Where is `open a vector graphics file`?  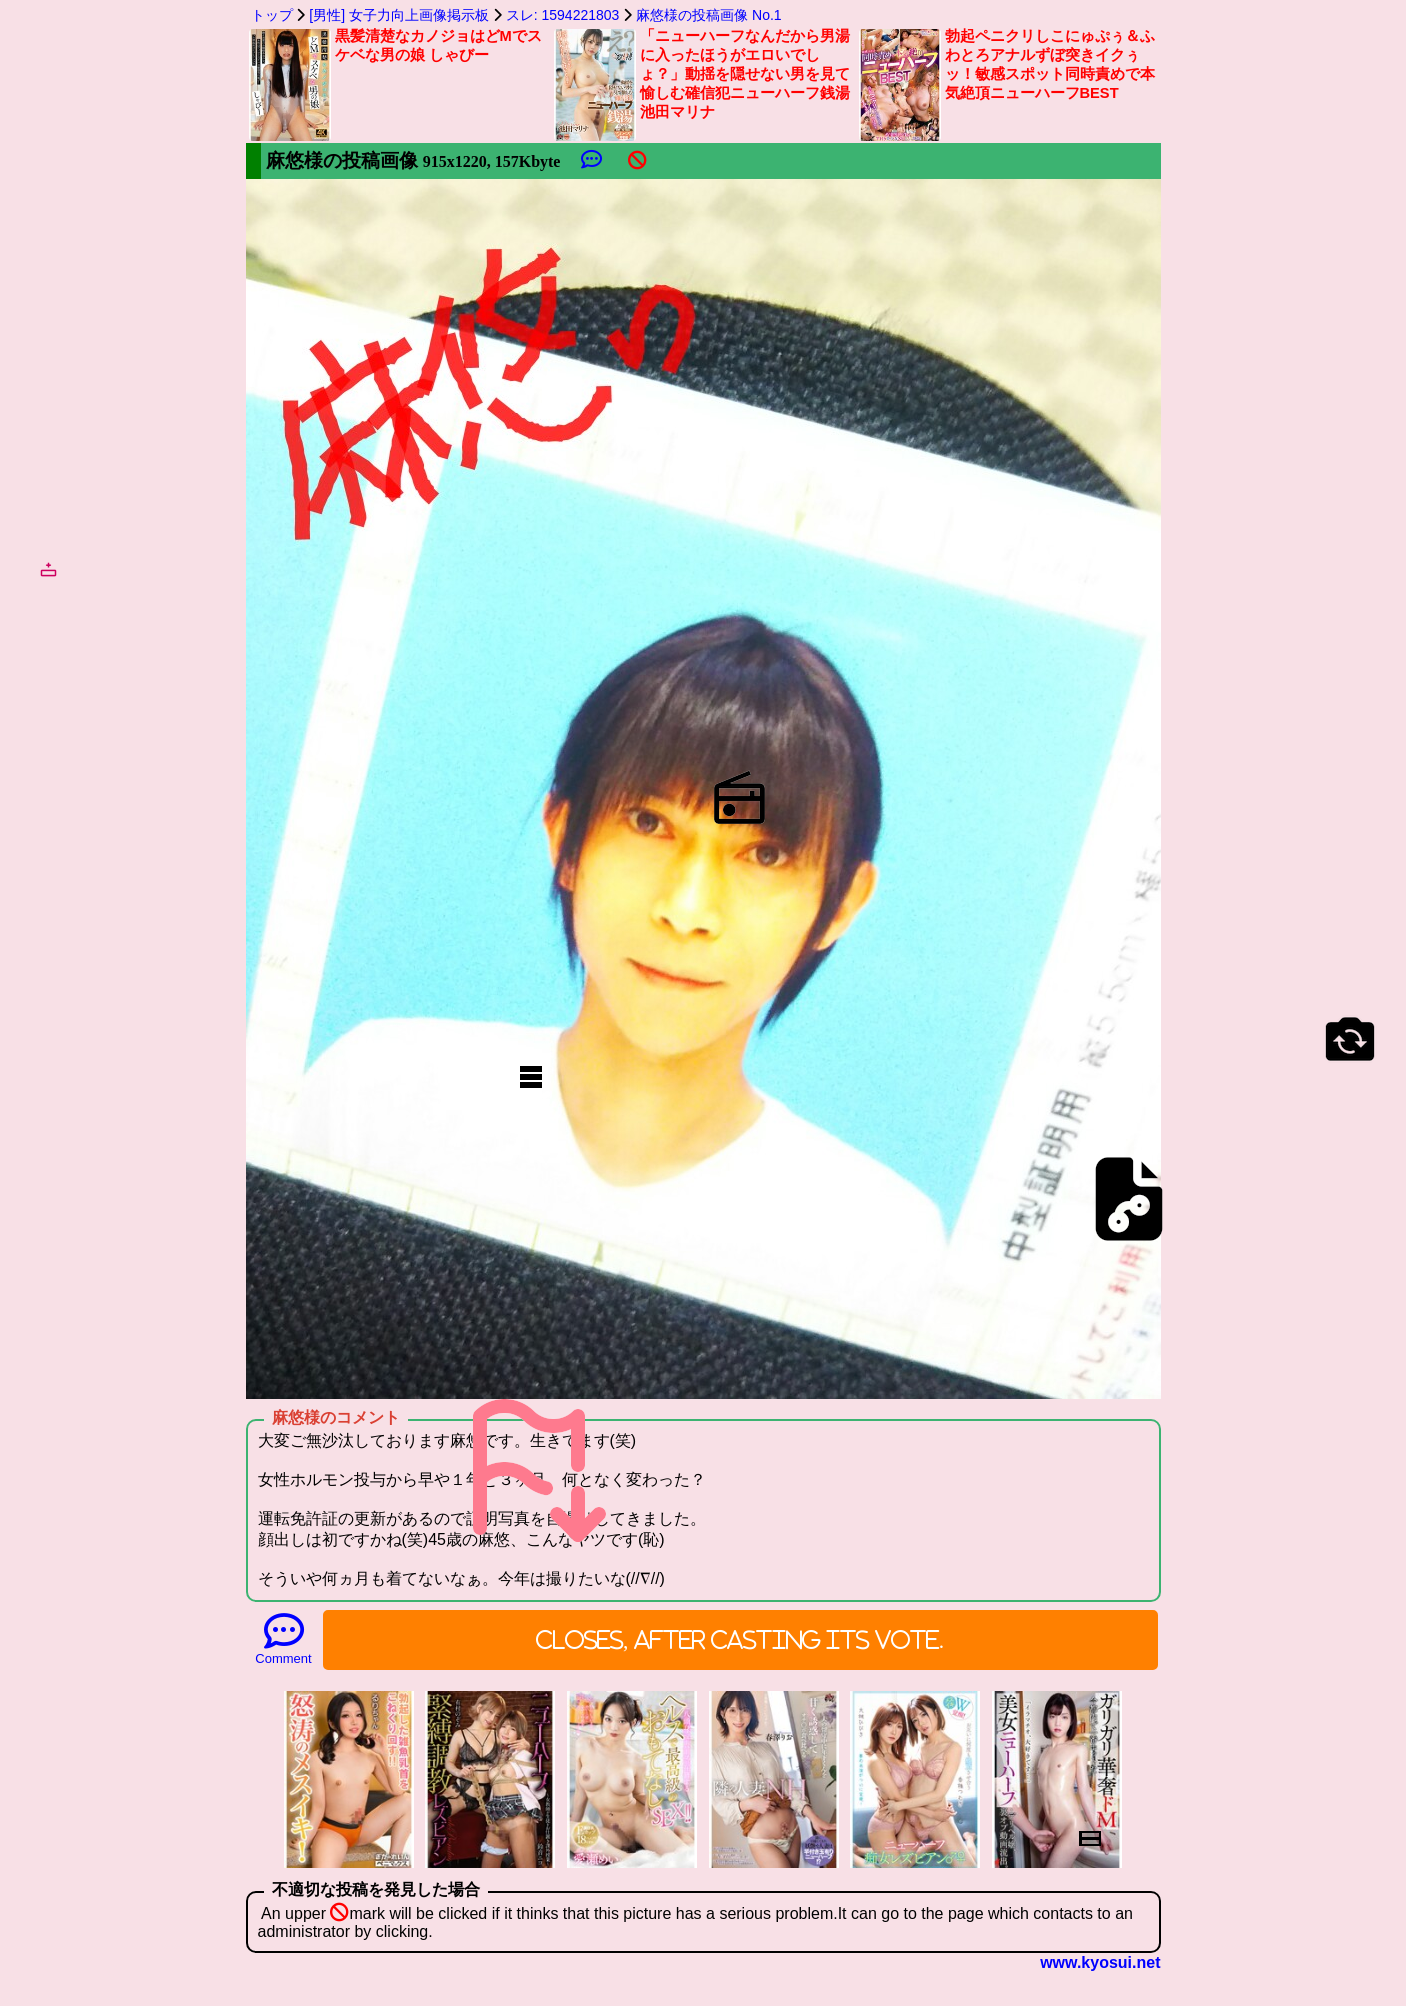 open a vector graphics file is located at coordinates (1129, 1199).